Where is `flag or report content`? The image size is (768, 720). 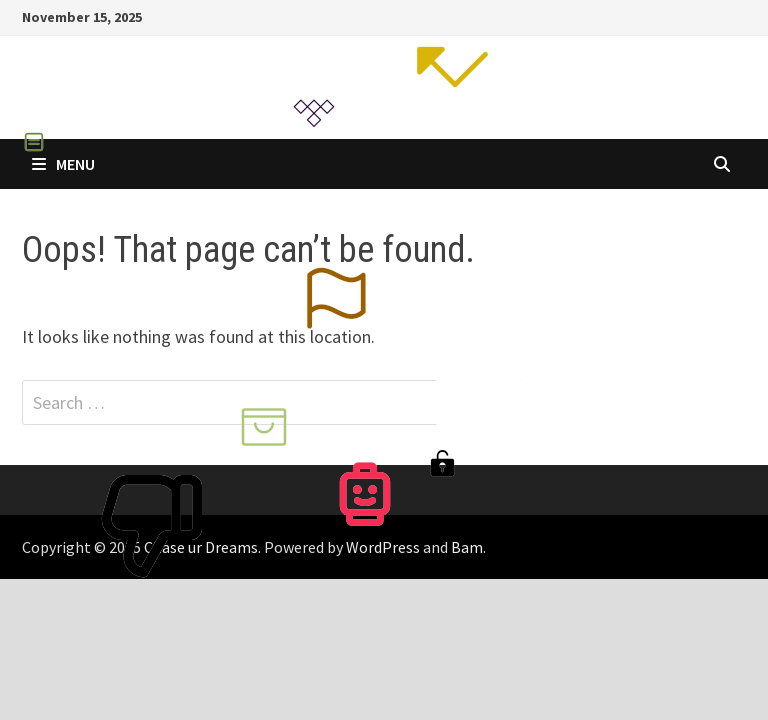 flag or report content is located at coordinates (334, 297).